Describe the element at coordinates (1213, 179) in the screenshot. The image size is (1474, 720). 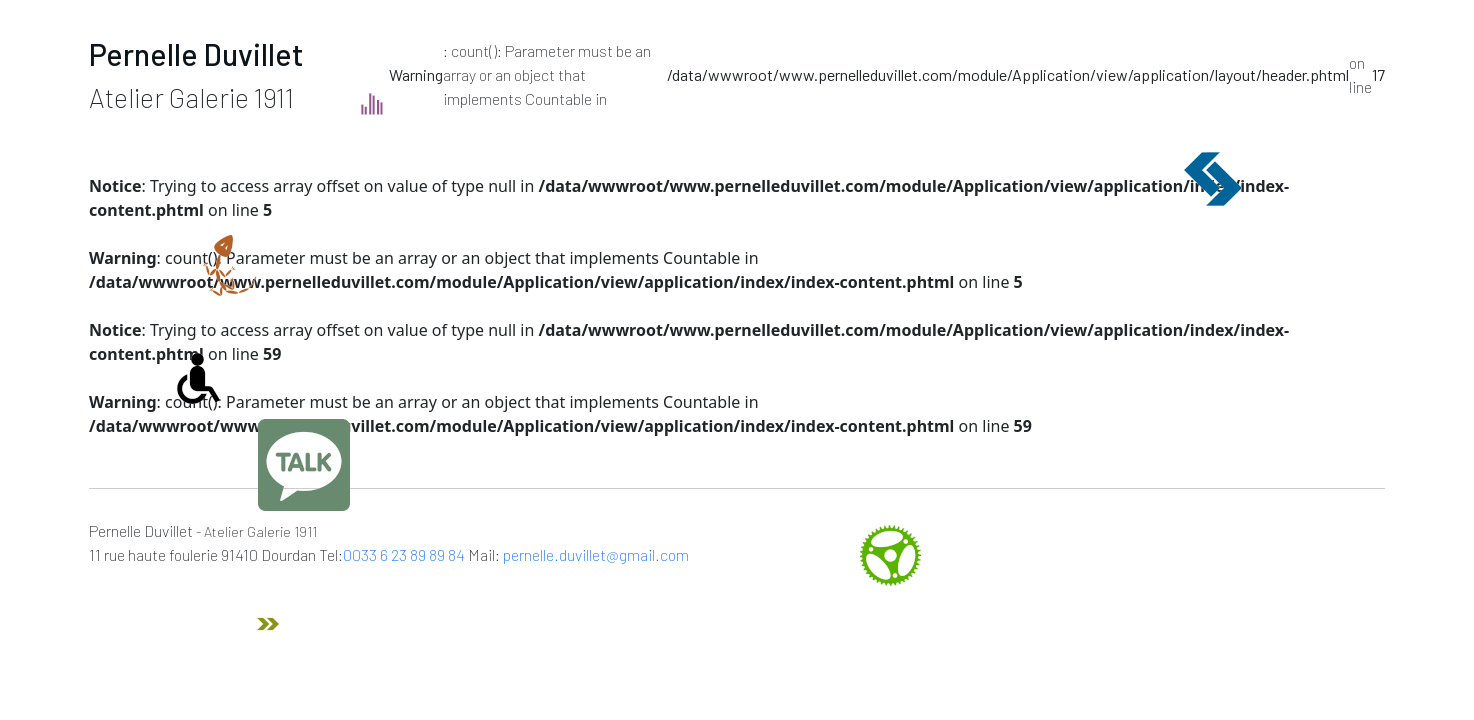
I see `visit the CSS Design Awards website` at that location.